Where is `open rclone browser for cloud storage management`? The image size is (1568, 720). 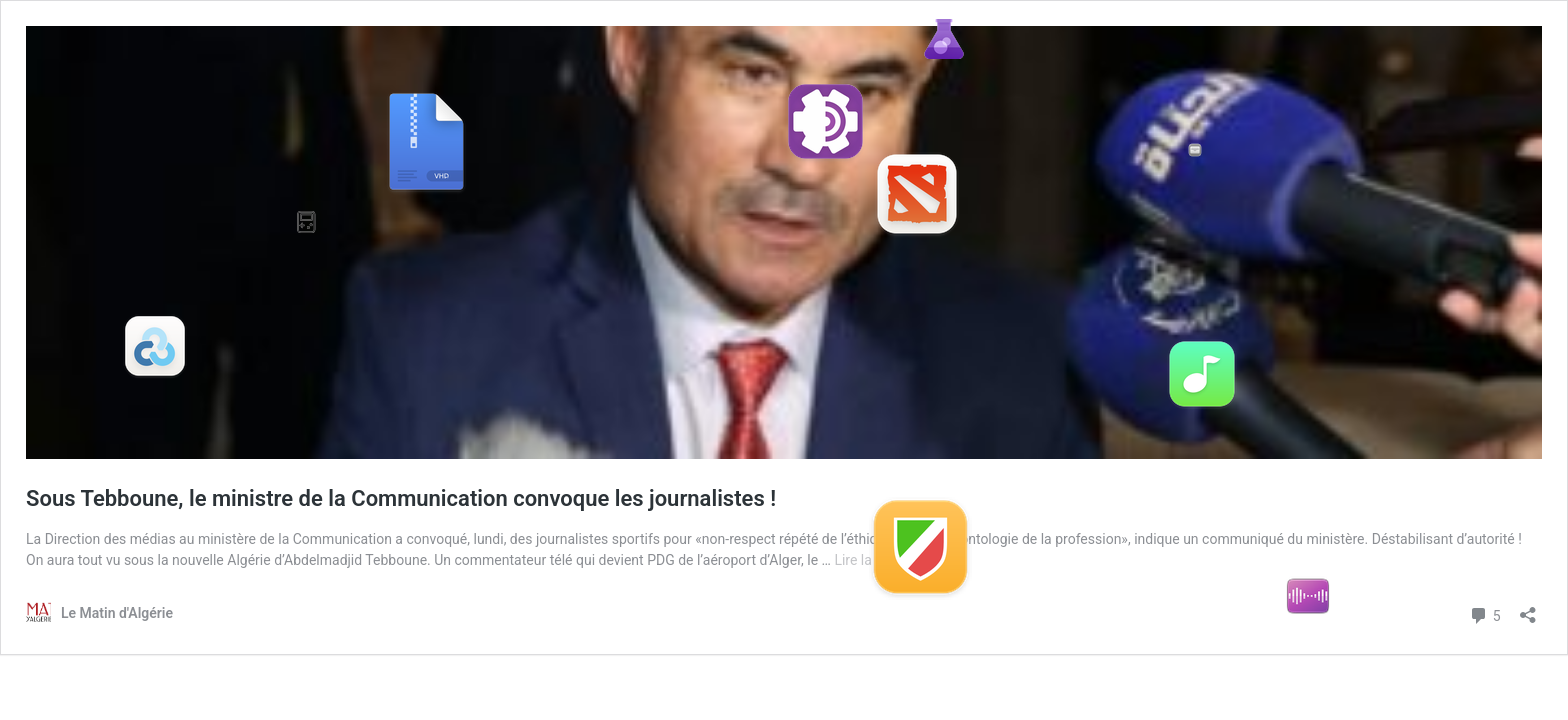 open rclone browser for cloud storage management is located at coordinates (155, 346).